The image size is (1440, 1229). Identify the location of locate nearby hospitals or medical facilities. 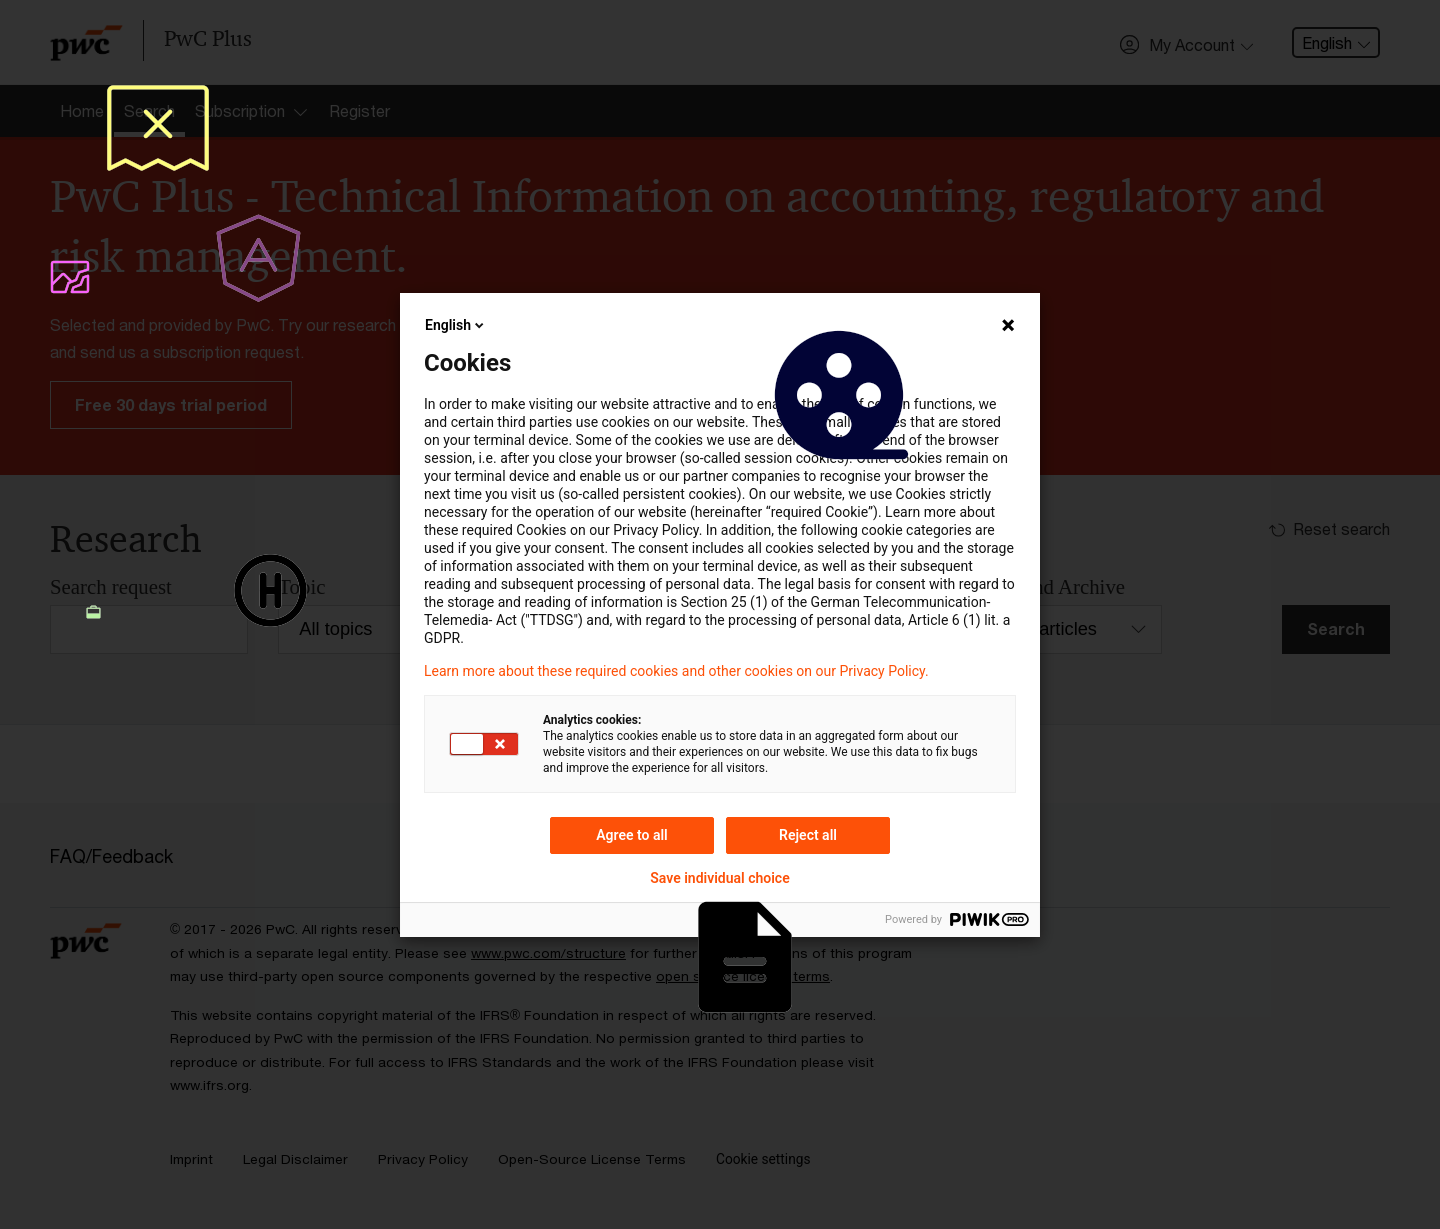
(270, 590).